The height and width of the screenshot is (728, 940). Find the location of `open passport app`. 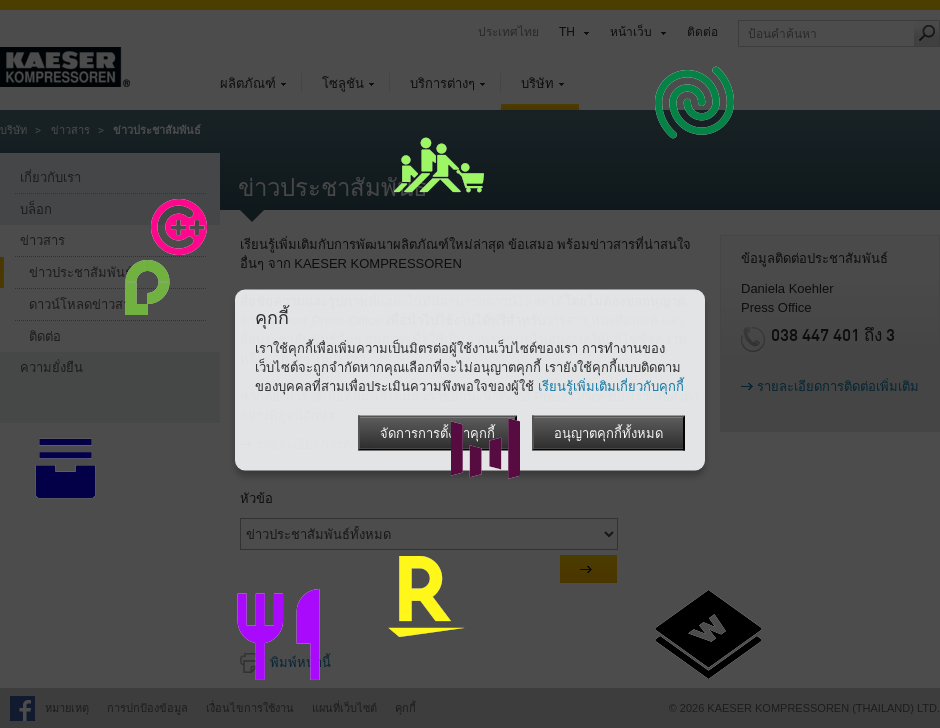

open passport app is located at coordinates (147, 287).